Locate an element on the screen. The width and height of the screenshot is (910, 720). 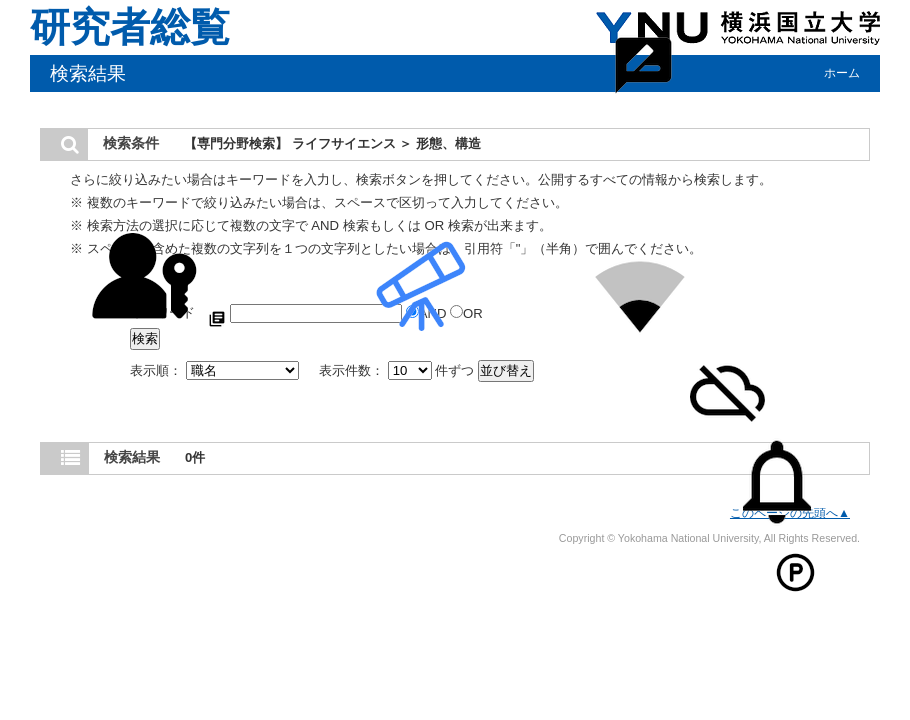
indicates weak wifi signal strength (1 bar) is located at coordinates (640, 296).